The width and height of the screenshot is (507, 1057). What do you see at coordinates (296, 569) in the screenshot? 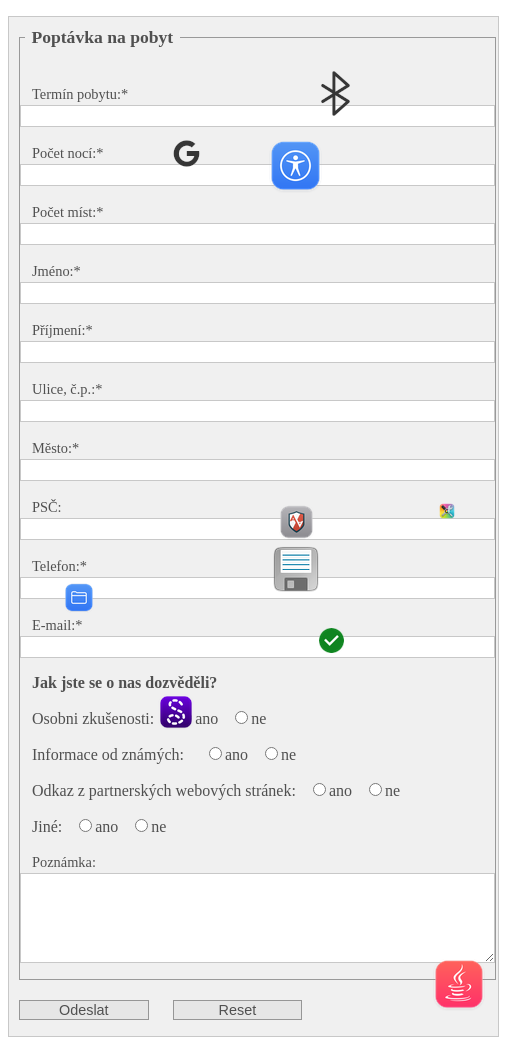
I see `save the current file or document` at bounding box center [296, 569].